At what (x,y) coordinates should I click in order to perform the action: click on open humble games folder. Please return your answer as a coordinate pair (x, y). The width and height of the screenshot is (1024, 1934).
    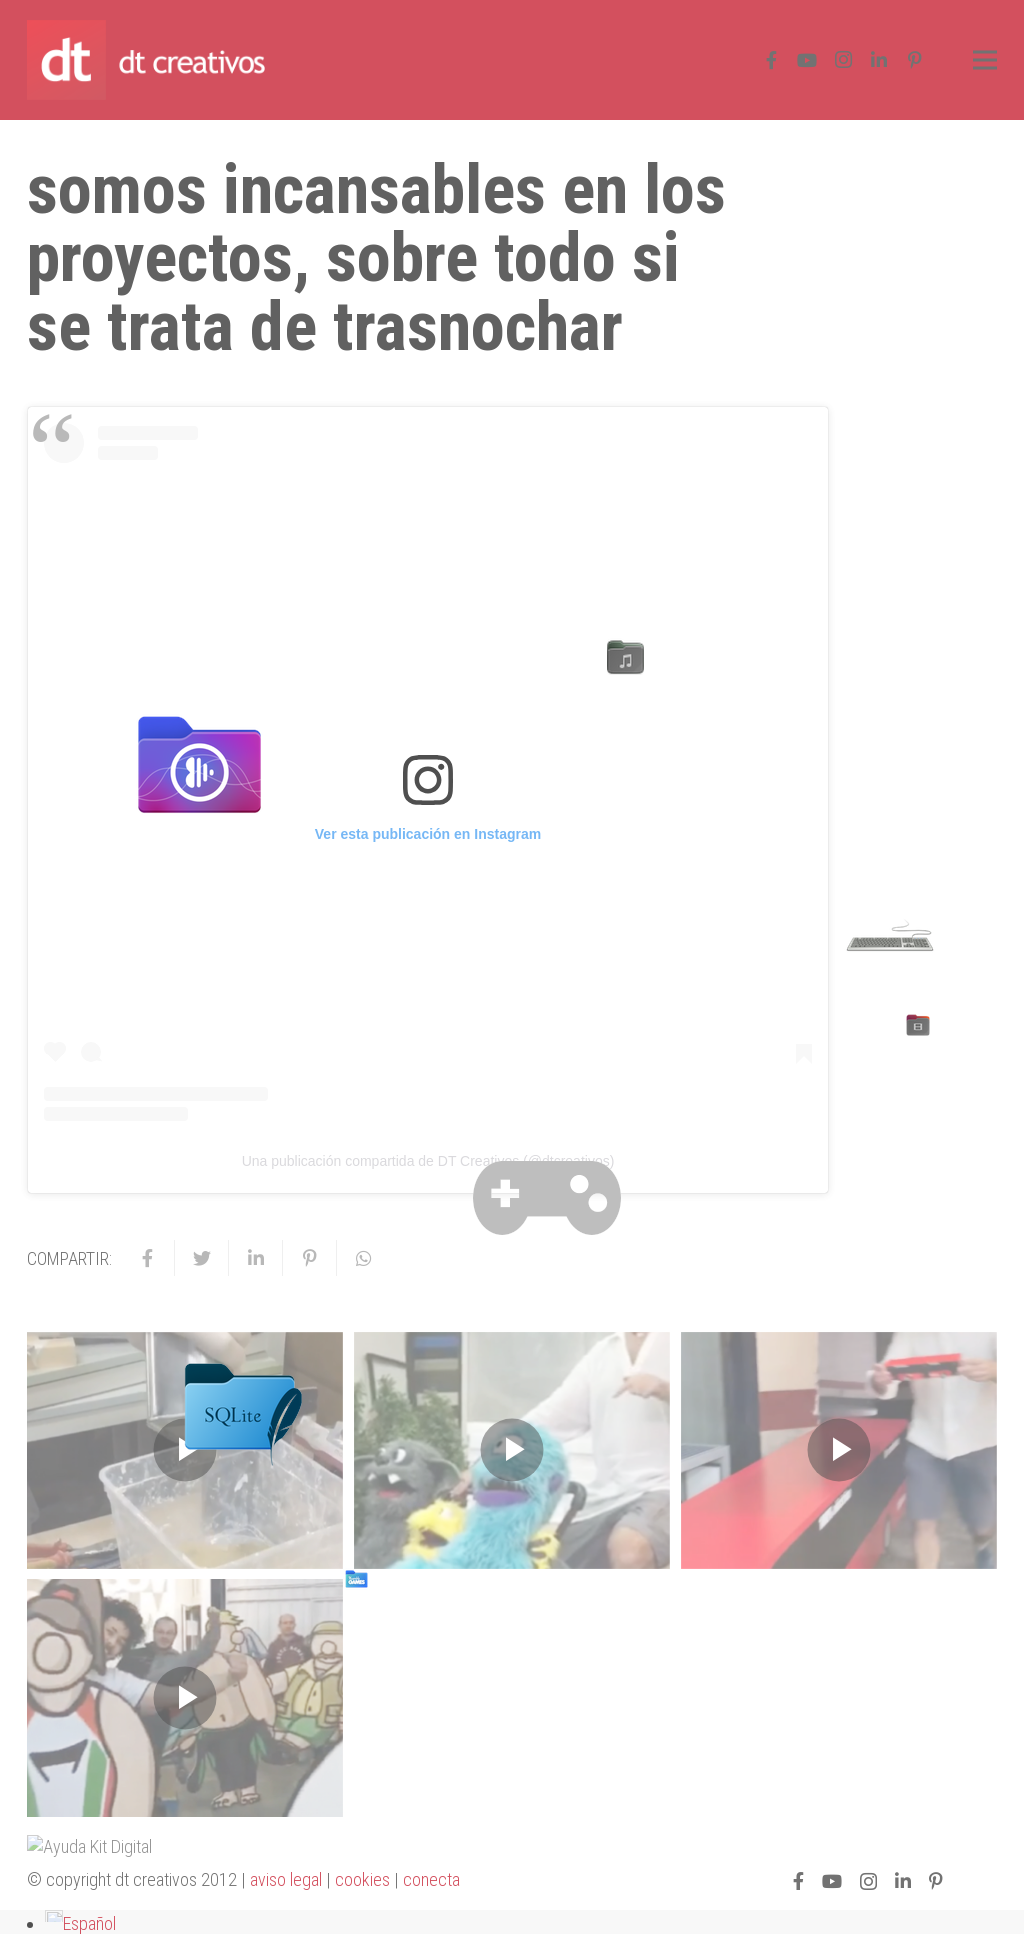
    Looking at the image, I should click on (356, 1579).